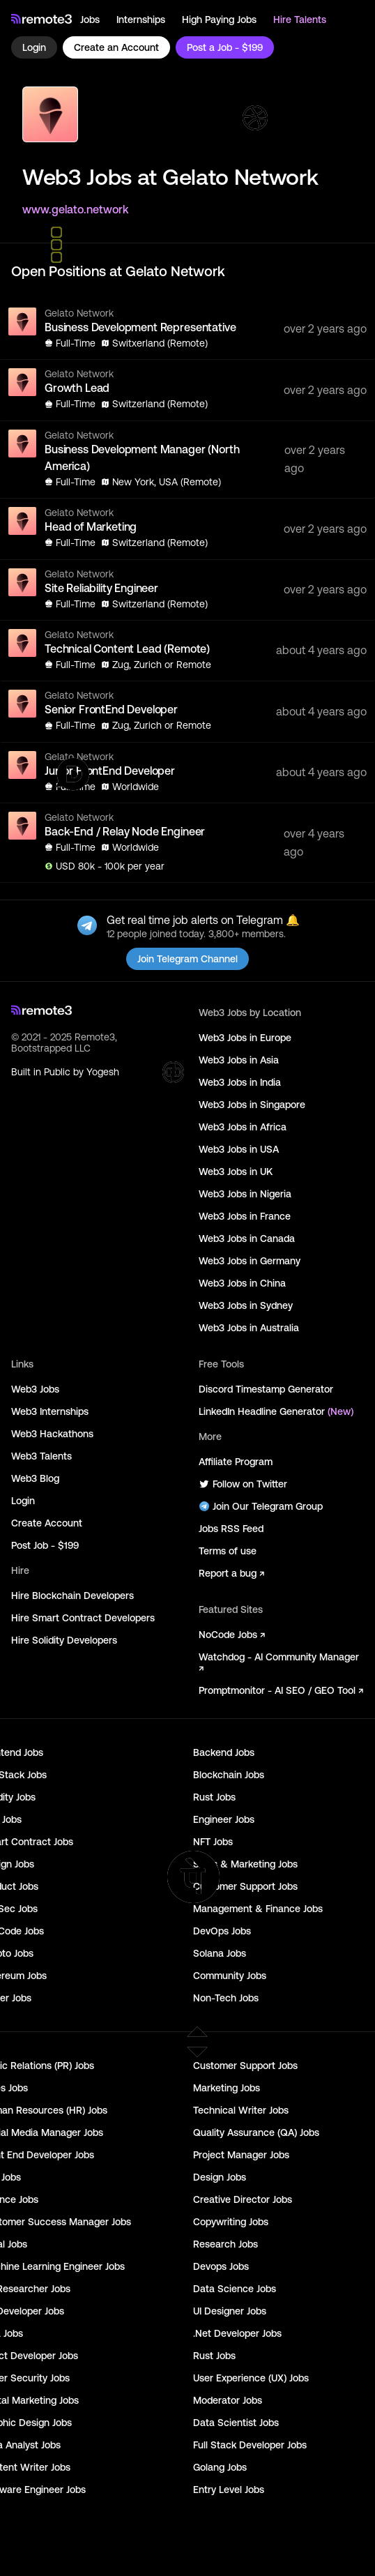 This screenshot has width=375, height=2576. Describe the element at coordinates (56, 245) in the screenshot. I see `blackmagic design company logo` at that location.